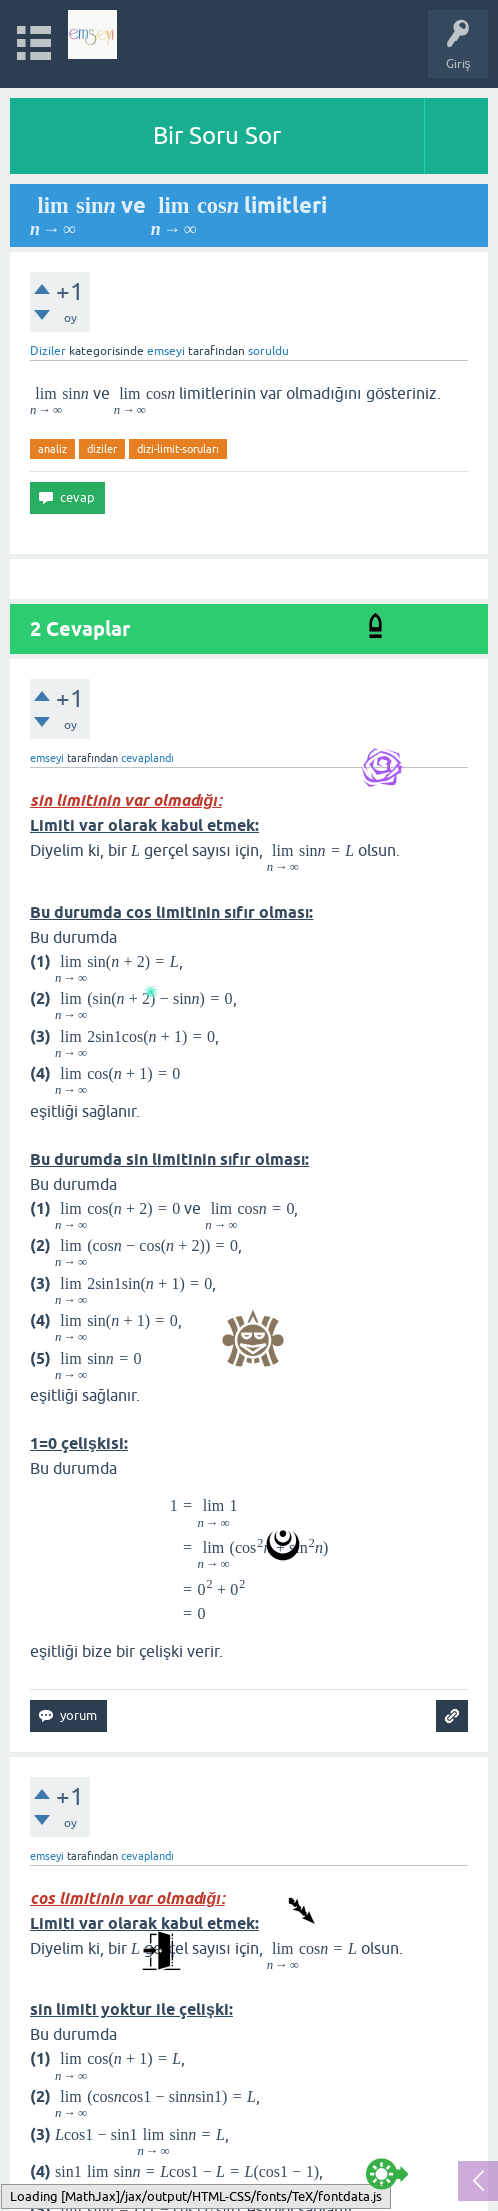 This screenshot has height=2211, width=498. Describe the element at coordinates (302, 1911) in the screenshot. I see `indicates critical hit or piercing damage` at that location.